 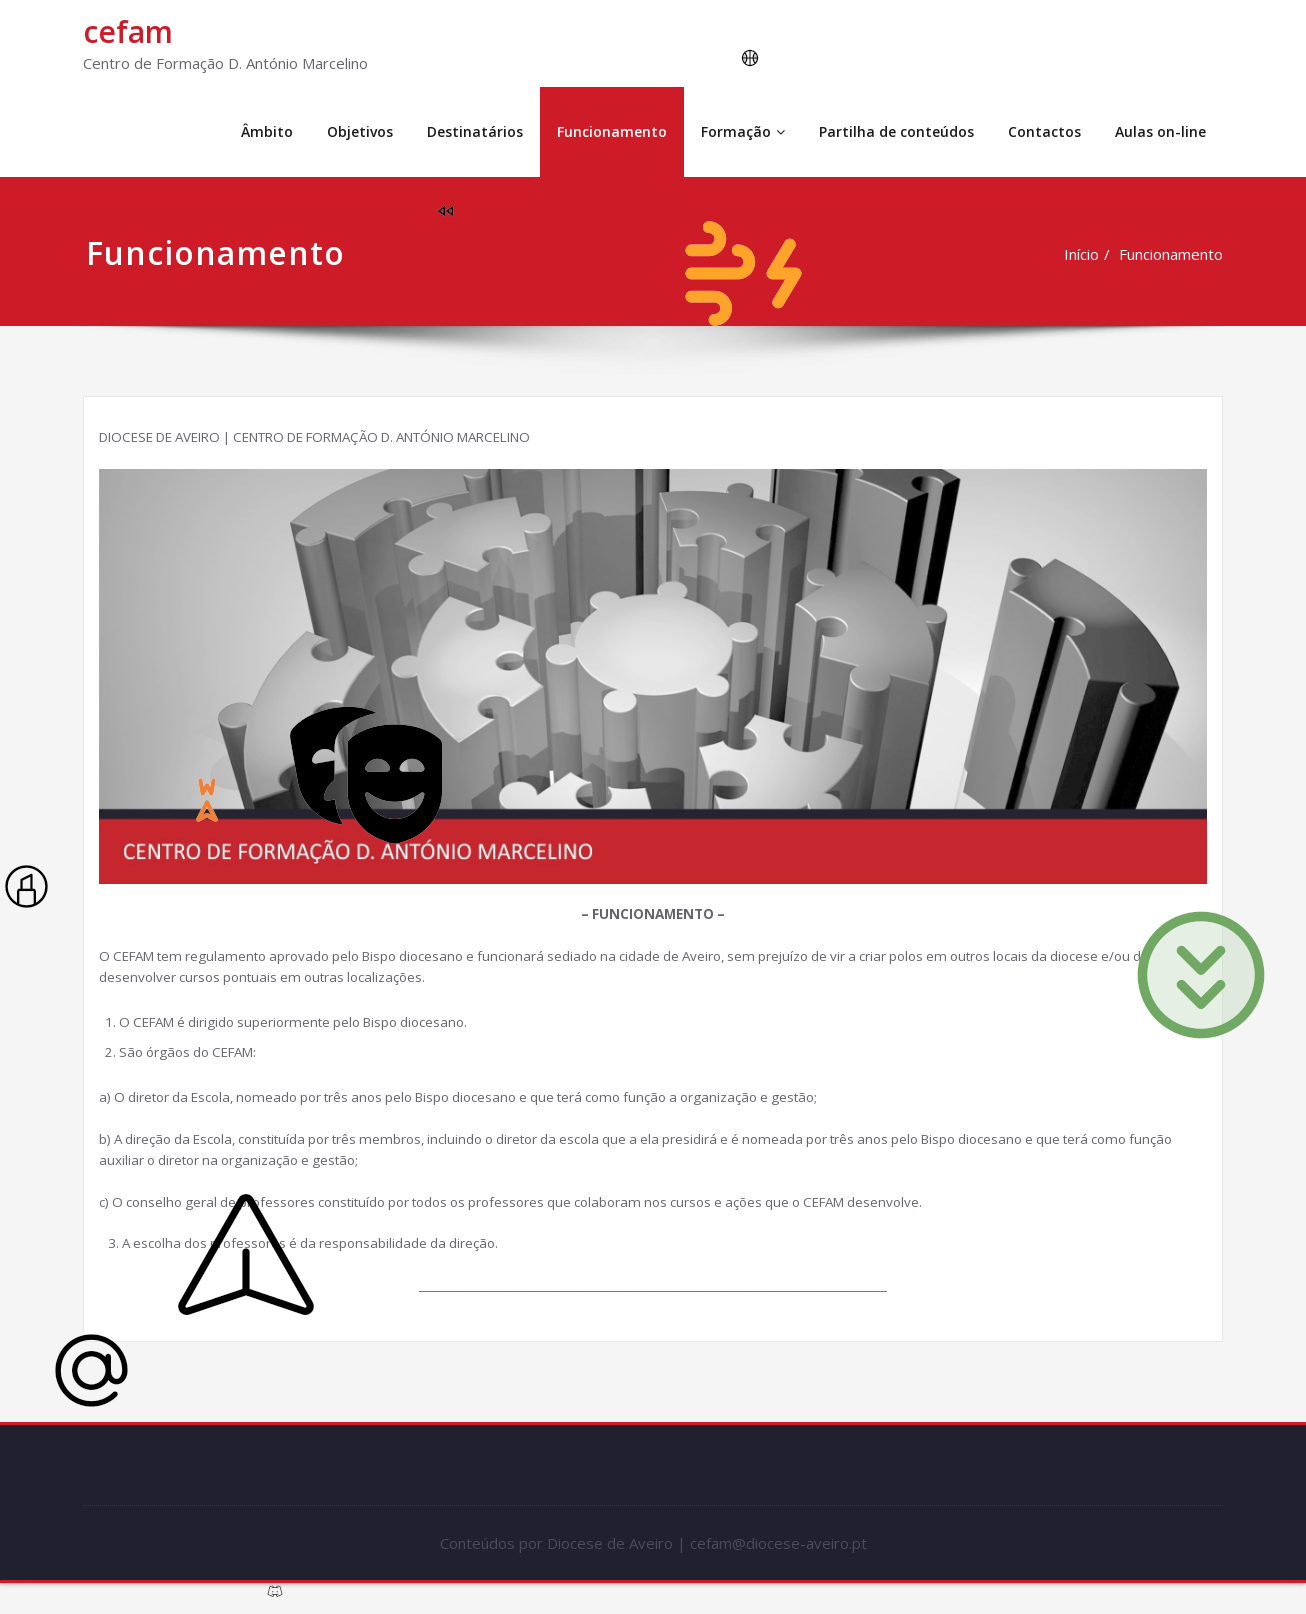 I want to click on rewind media playback, so click(x=446, y=211).